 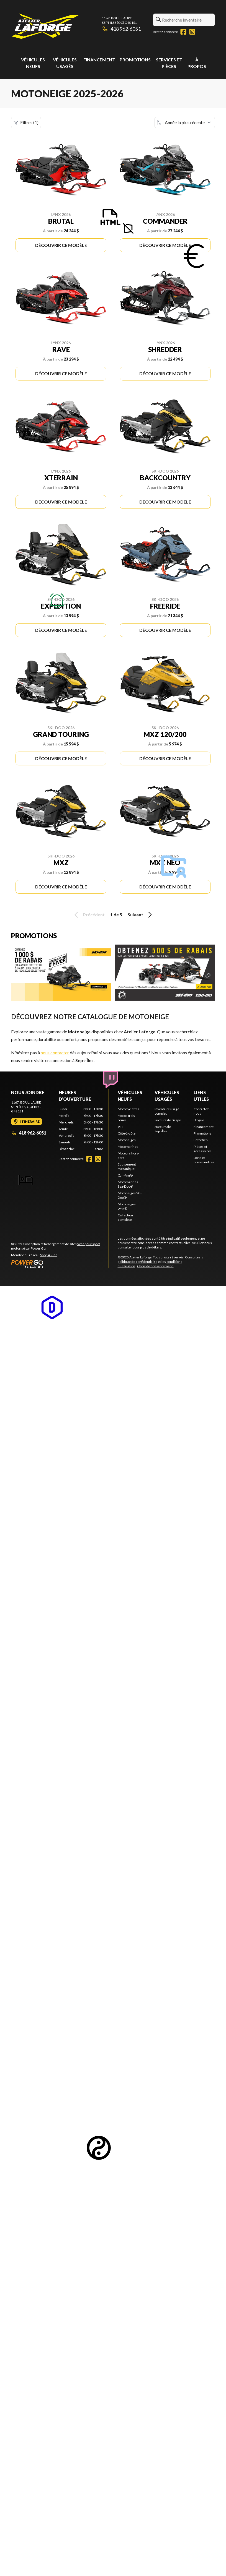 What do you see at coordinates (110, 218) in the screenshot?
I see `view or open an HTML file` at bounding box center [110, 218].